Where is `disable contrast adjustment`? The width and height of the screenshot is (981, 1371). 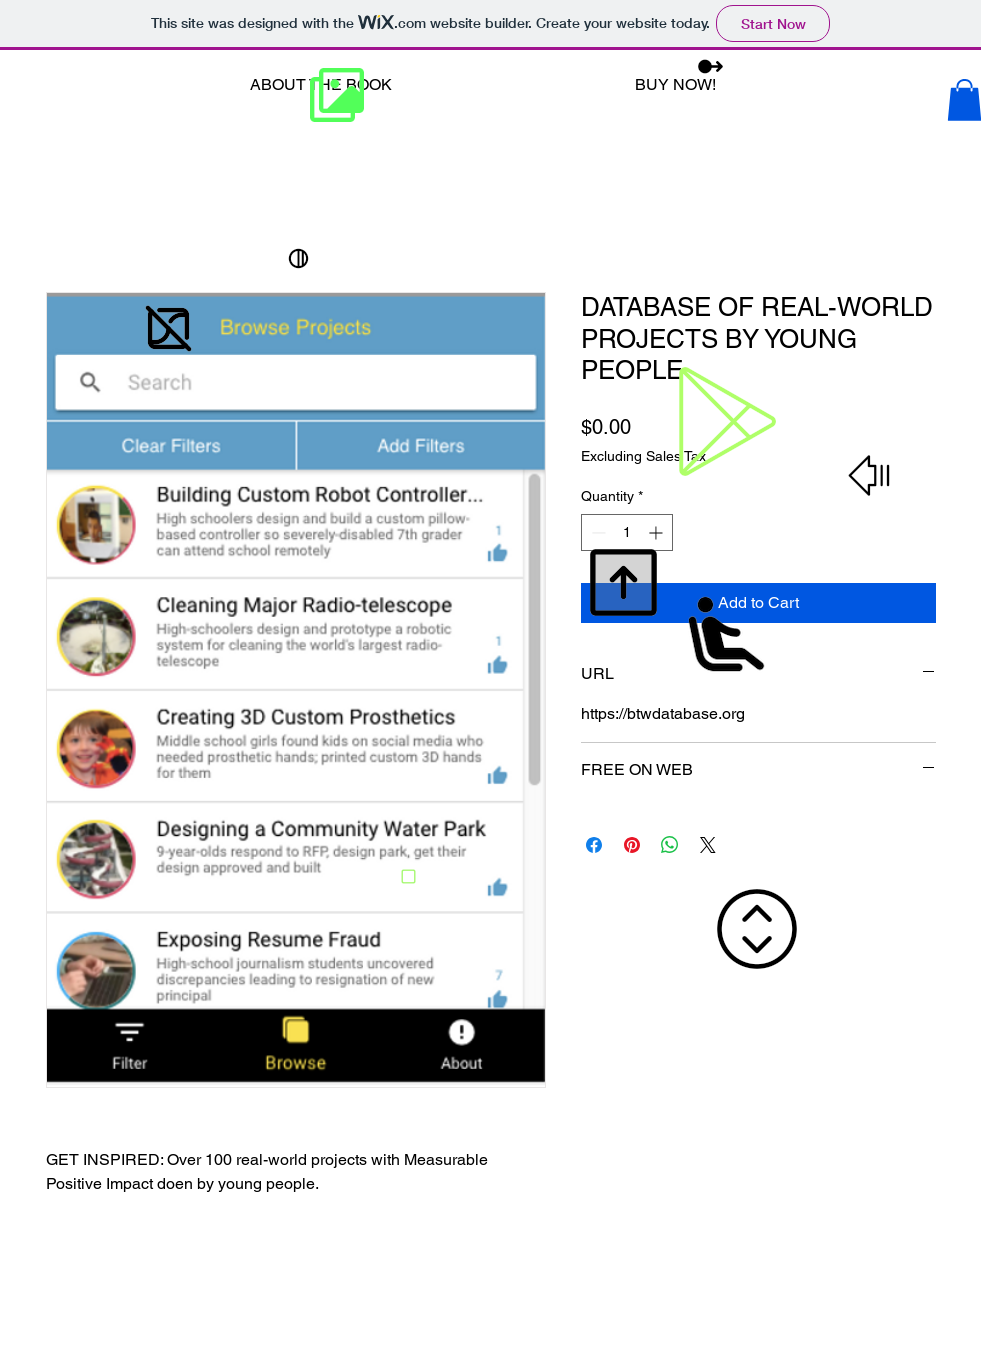 disable contrast adjustment is located at coordinates (168, 328).